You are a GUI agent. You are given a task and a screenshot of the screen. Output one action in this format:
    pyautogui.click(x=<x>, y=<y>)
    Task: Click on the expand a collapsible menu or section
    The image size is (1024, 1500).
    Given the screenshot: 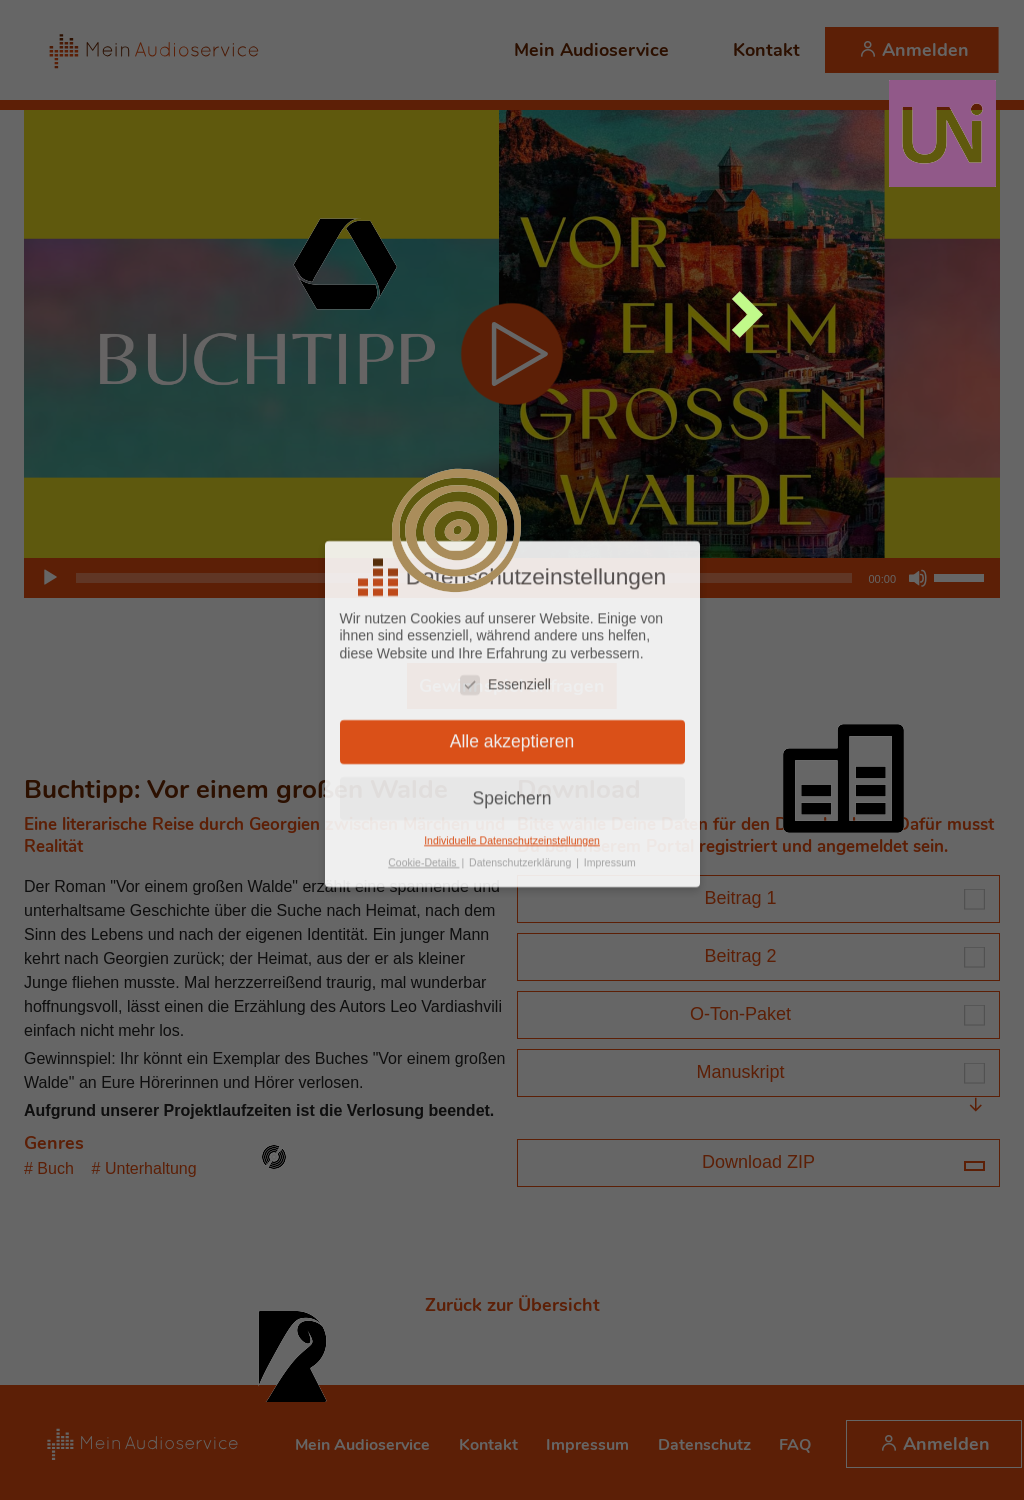 What is the action you would take?
    pyautogui.click(x=746, y=314)
    